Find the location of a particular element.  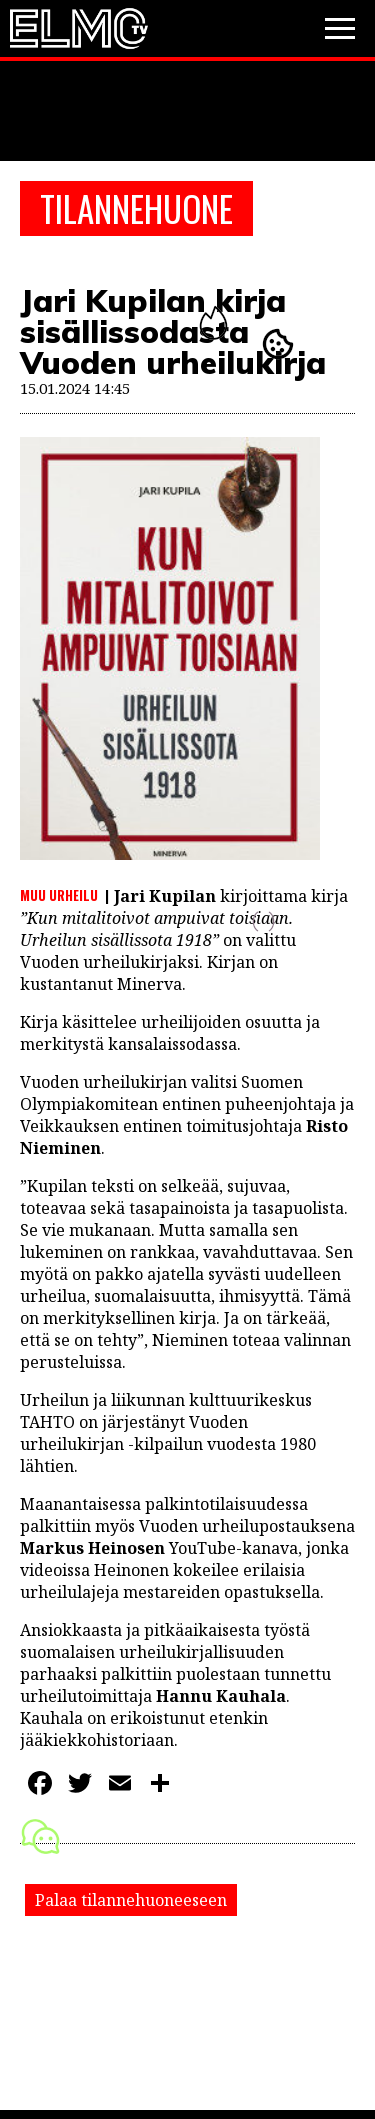

insert parentheses in text or code is located at coordinates (263, 921).